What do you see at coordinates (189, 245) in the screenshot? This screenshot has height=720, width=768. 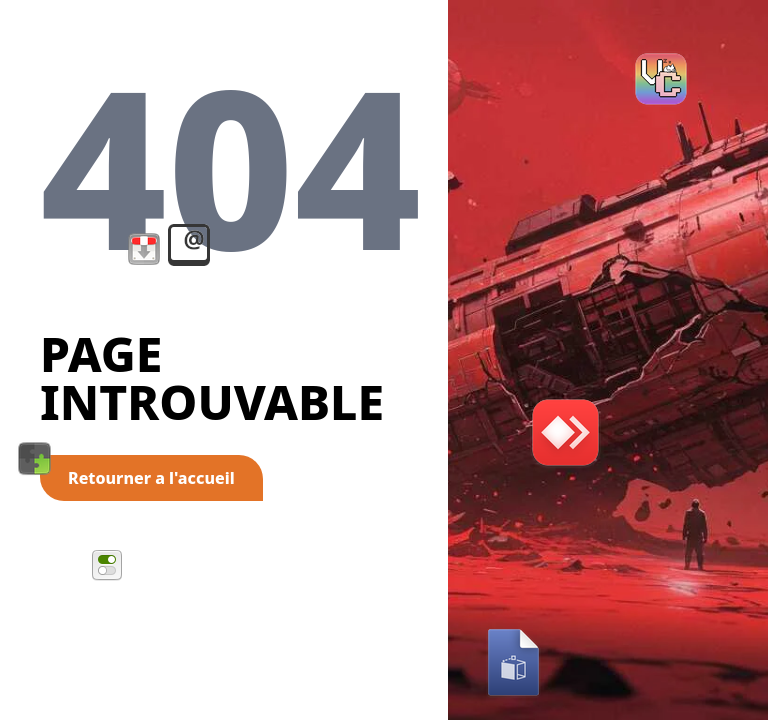 I see `access keyboard and input settings` at bounding box center [189, 245].